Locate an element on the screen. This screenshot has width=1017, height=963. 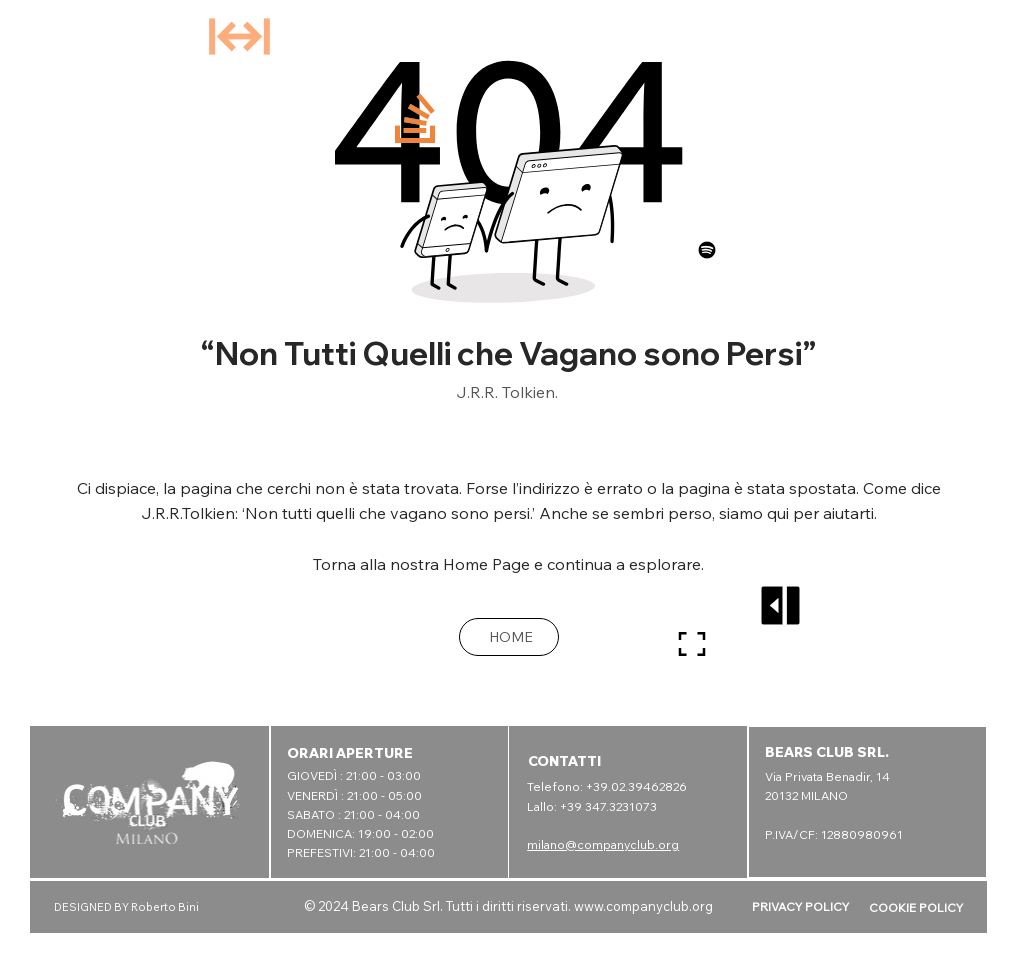
collapse the sidebar panel is located at coordinates (780, 605).